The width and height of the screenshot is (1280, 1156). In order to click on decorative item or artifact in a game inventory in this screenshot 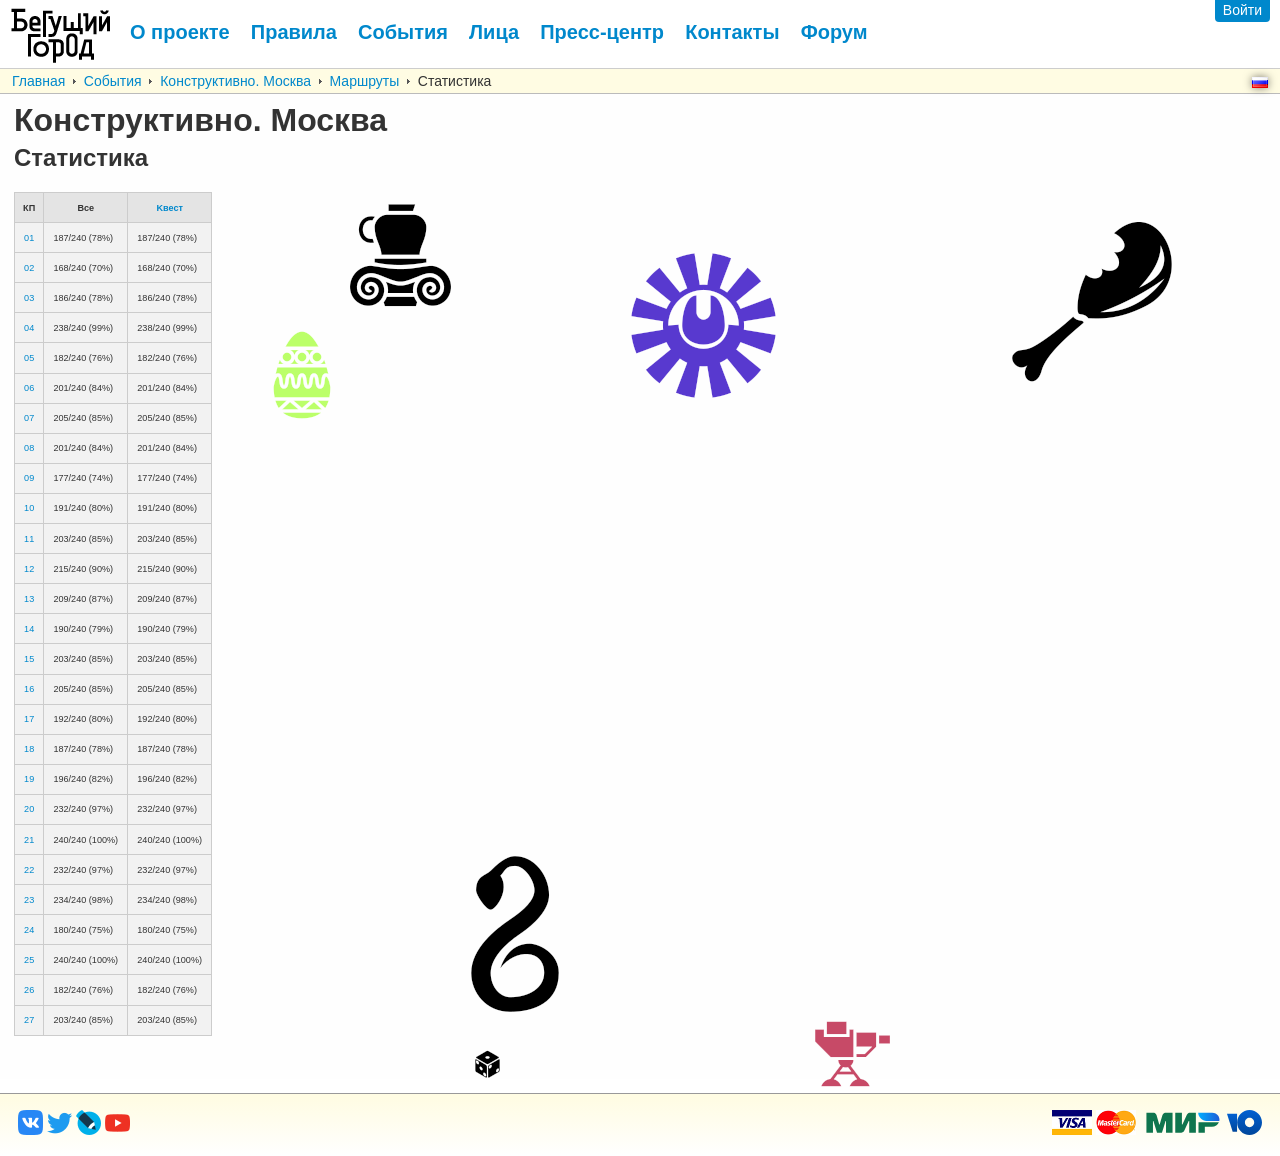, I will do `click(400, 254)`.